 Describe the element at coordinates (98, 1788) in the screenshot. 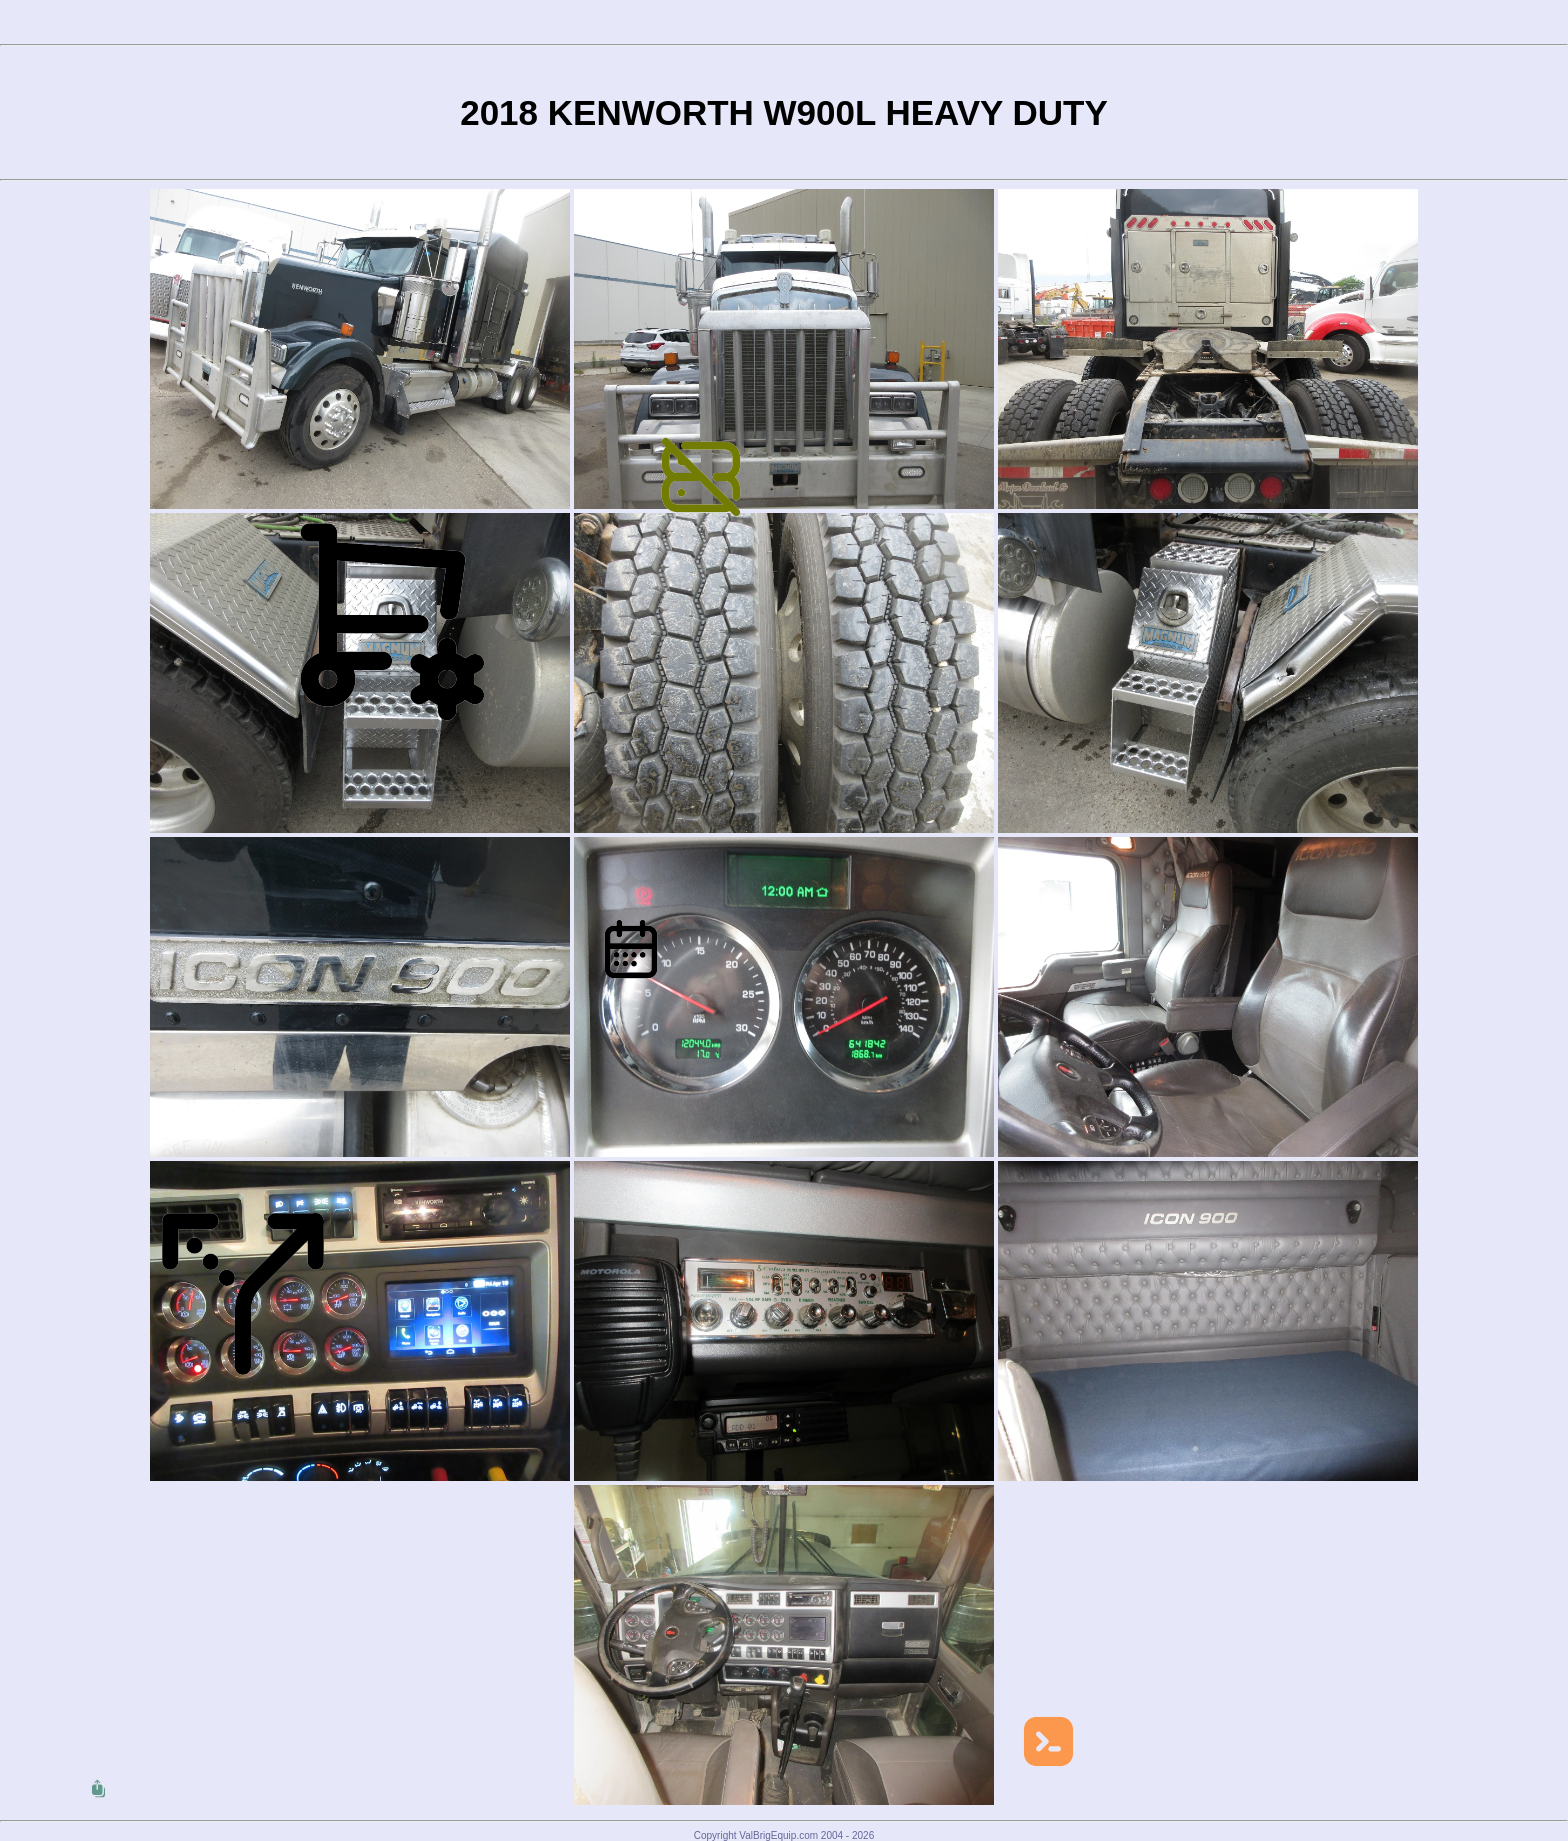

I see `share or export multiple items` at that location.